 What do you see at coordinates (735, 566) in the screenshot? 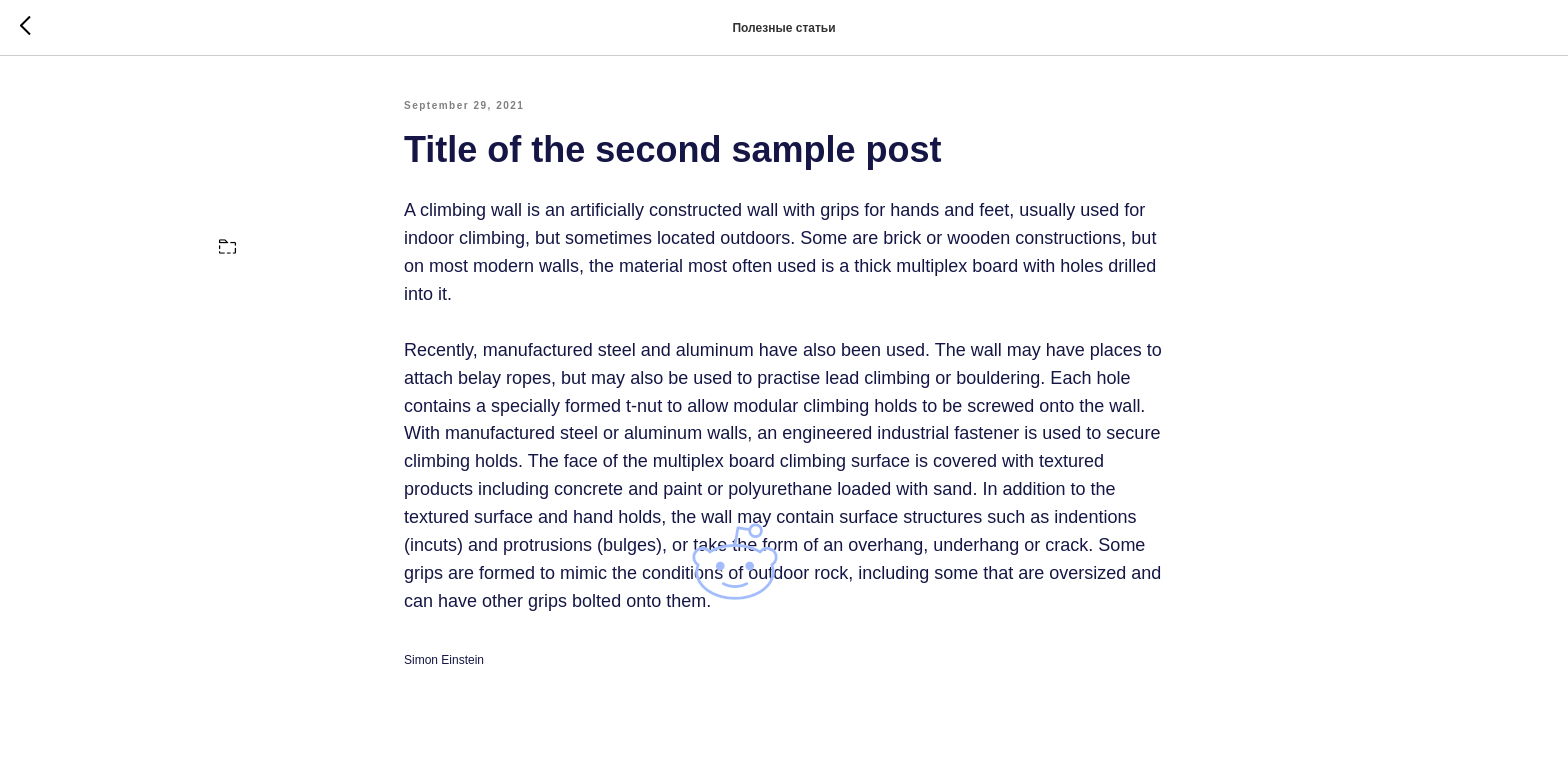
I see `open the Reddit app` at bounding box center [735, 566].